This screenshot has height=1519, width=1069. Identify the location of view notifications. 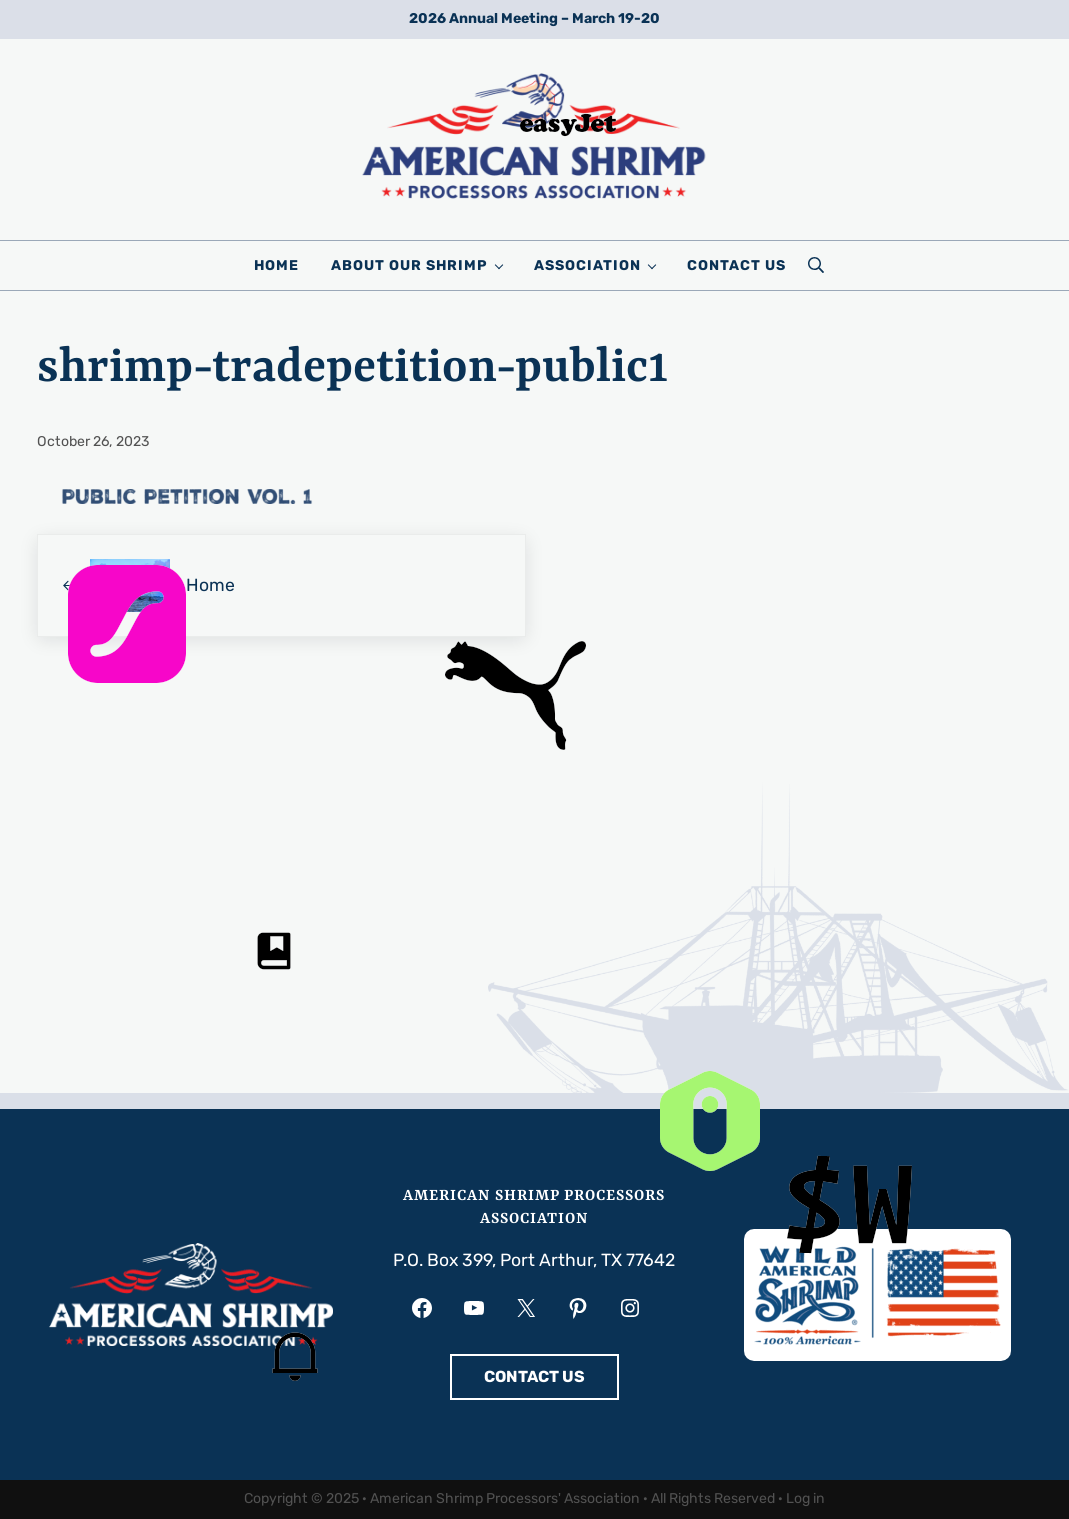
(295, 1355).